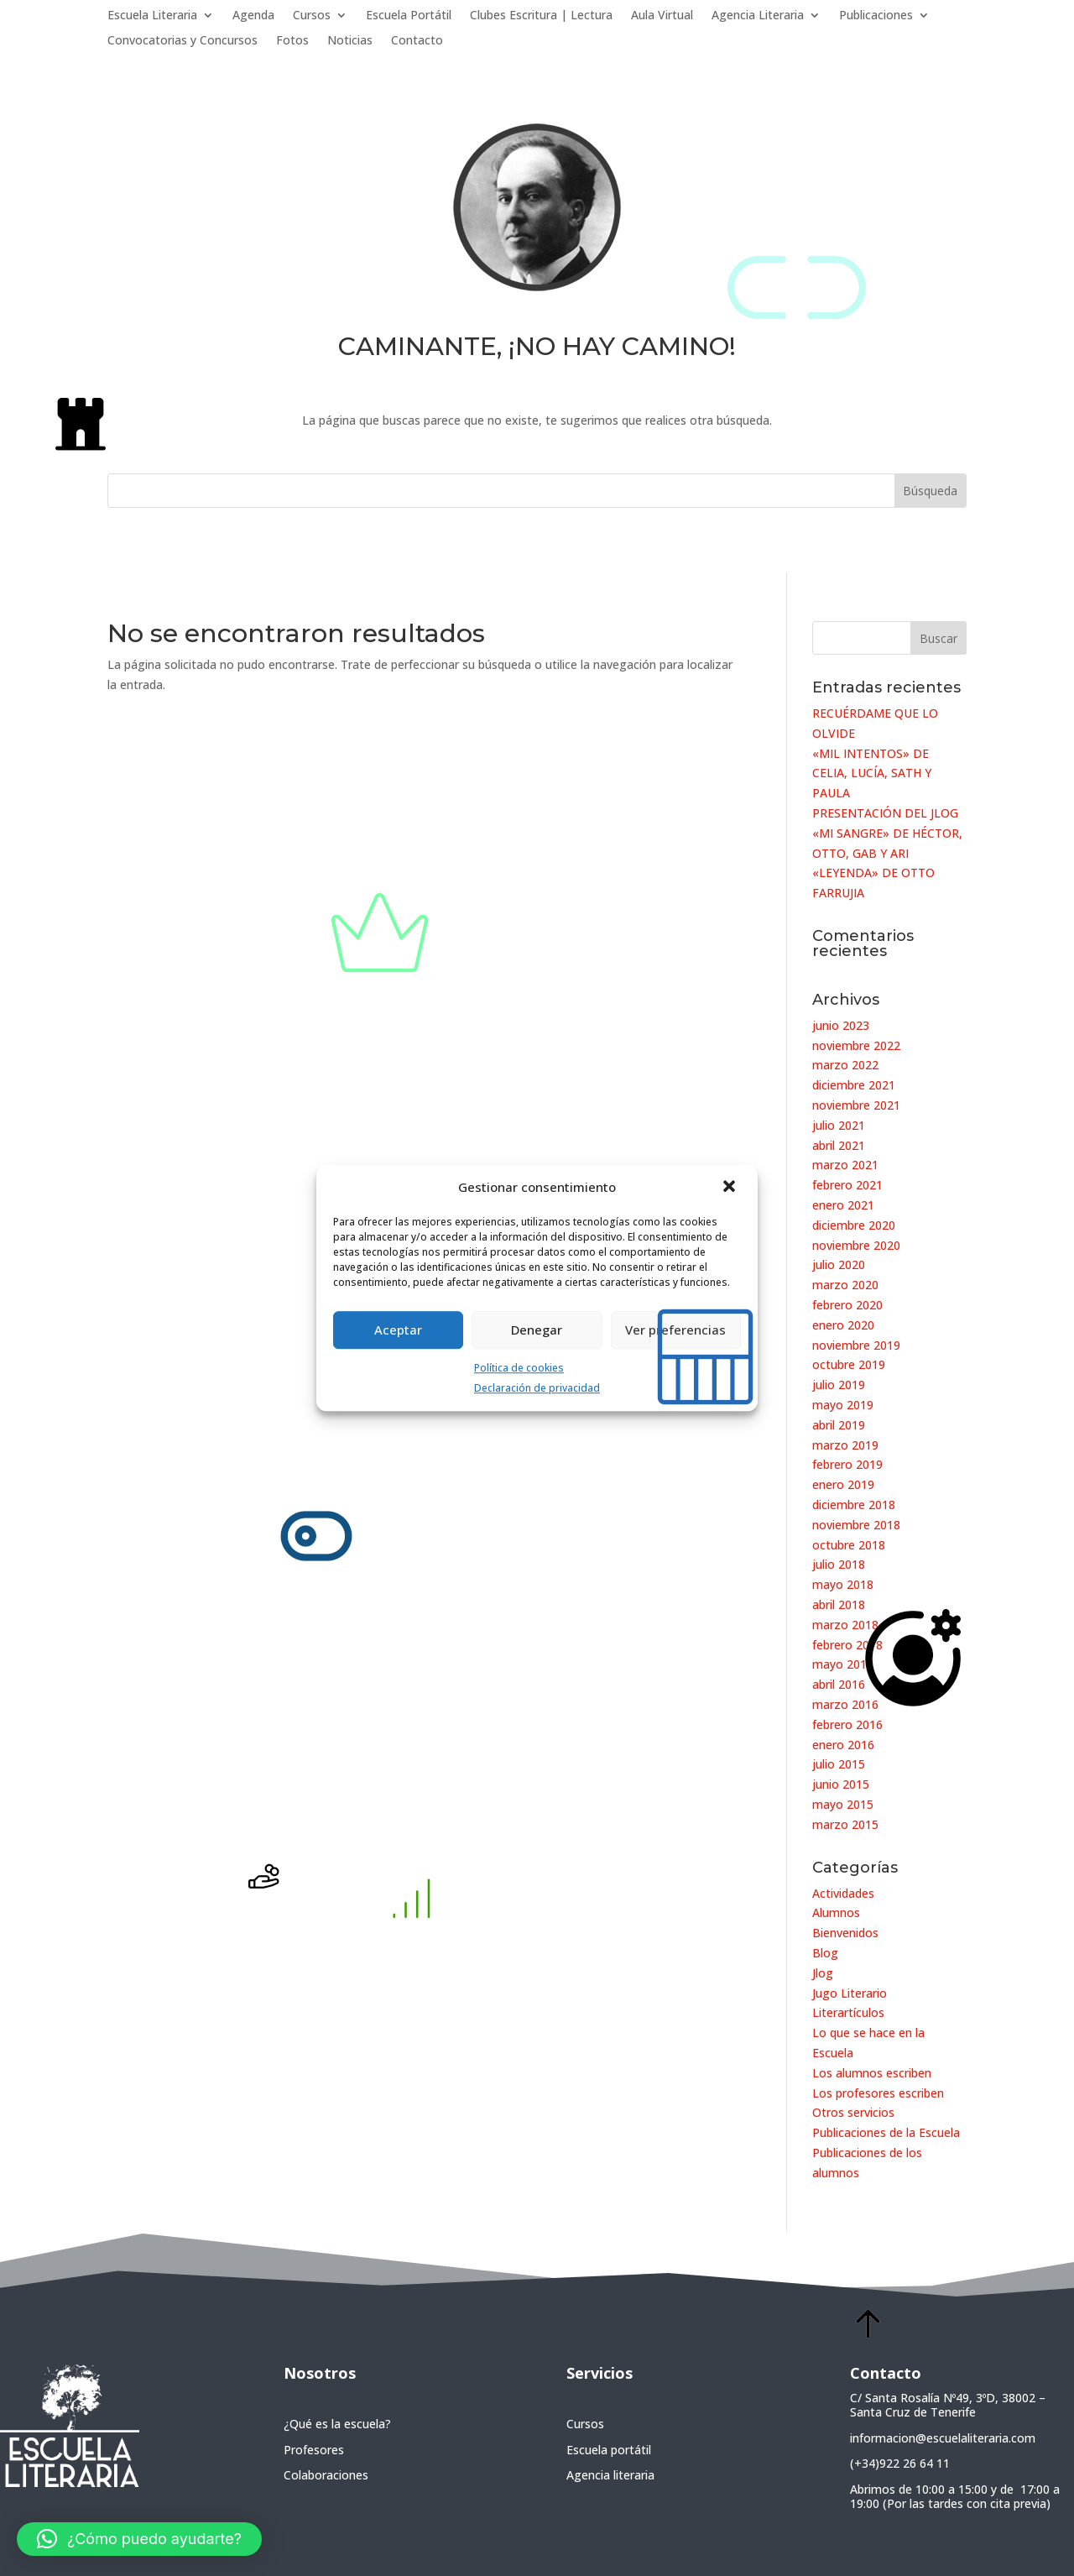 The image size is (1074, 2576). Describe the element at coordinates (705, 1356) in the screenshot. I see `toggle bottom panel visibility` at that location.